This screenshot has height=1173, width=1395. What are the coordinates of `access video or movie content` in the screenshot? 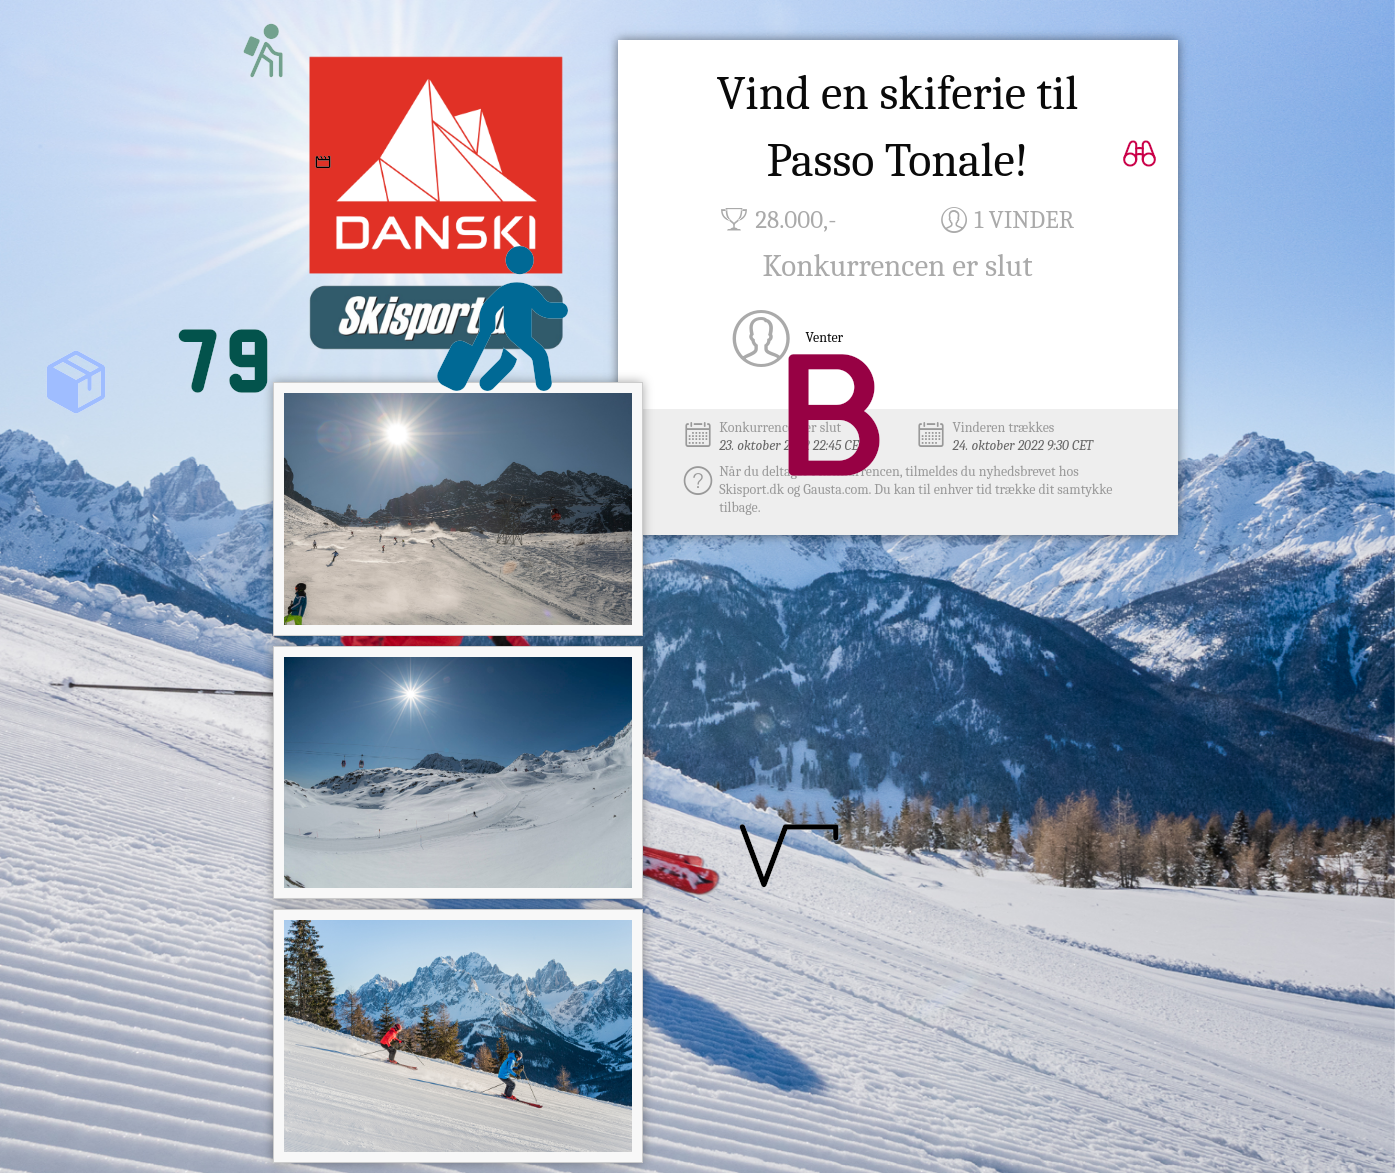 It's located at (323, 162).